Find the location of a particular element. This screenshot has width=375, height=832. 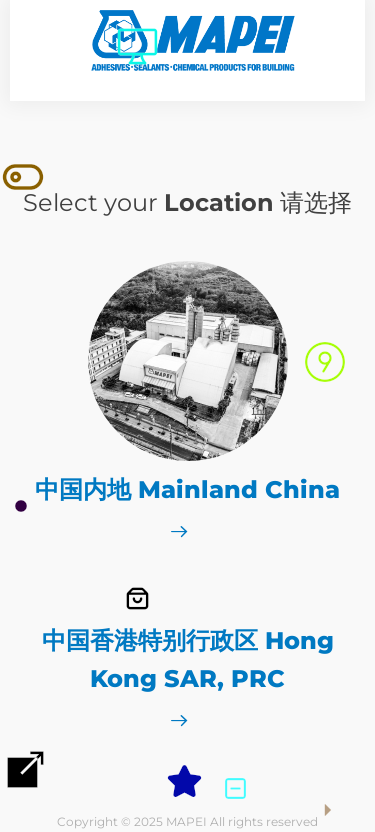

play media or start playback is located at coordinates (328, 810).